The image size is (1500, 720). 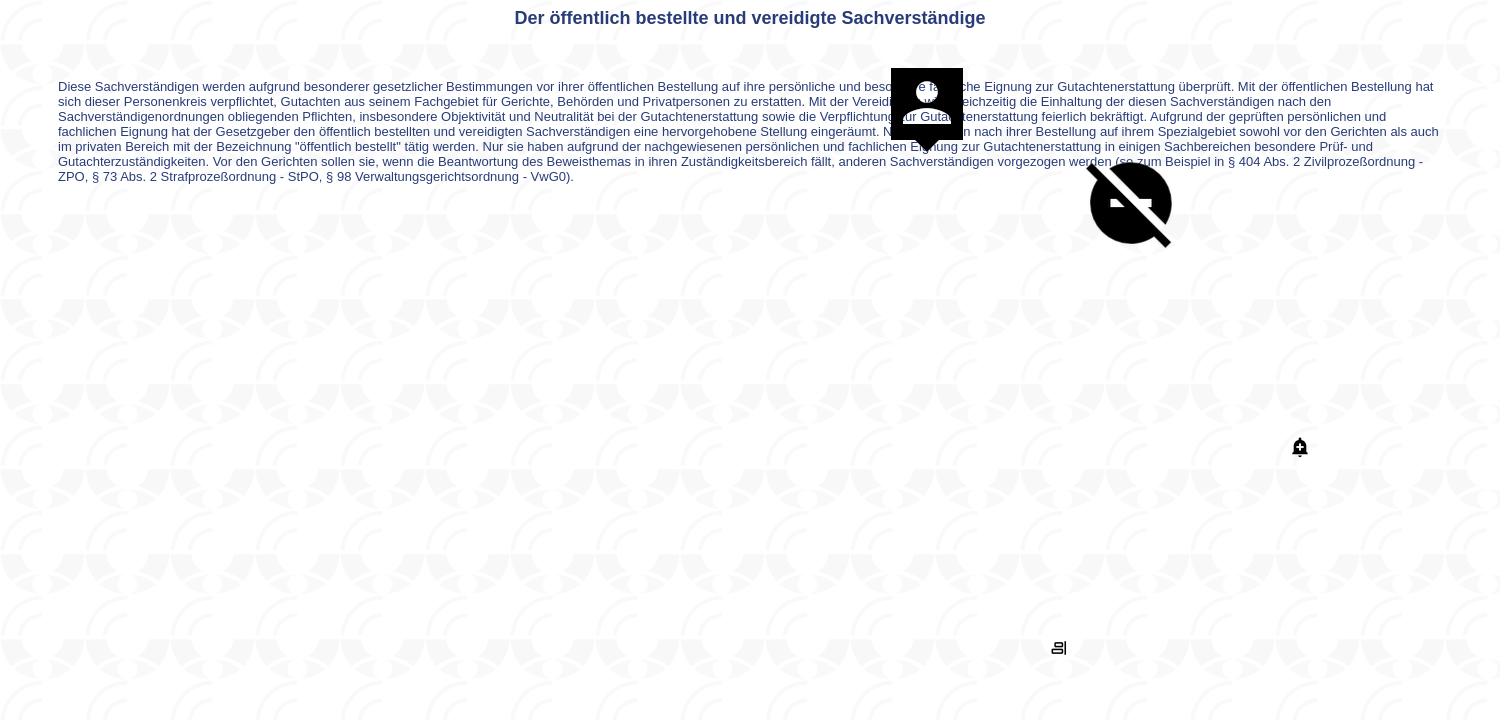 What do you see at coordinates (927, 108) in the screenshot?
I see `view a person's location on the map` at bounding box center [927, 108].